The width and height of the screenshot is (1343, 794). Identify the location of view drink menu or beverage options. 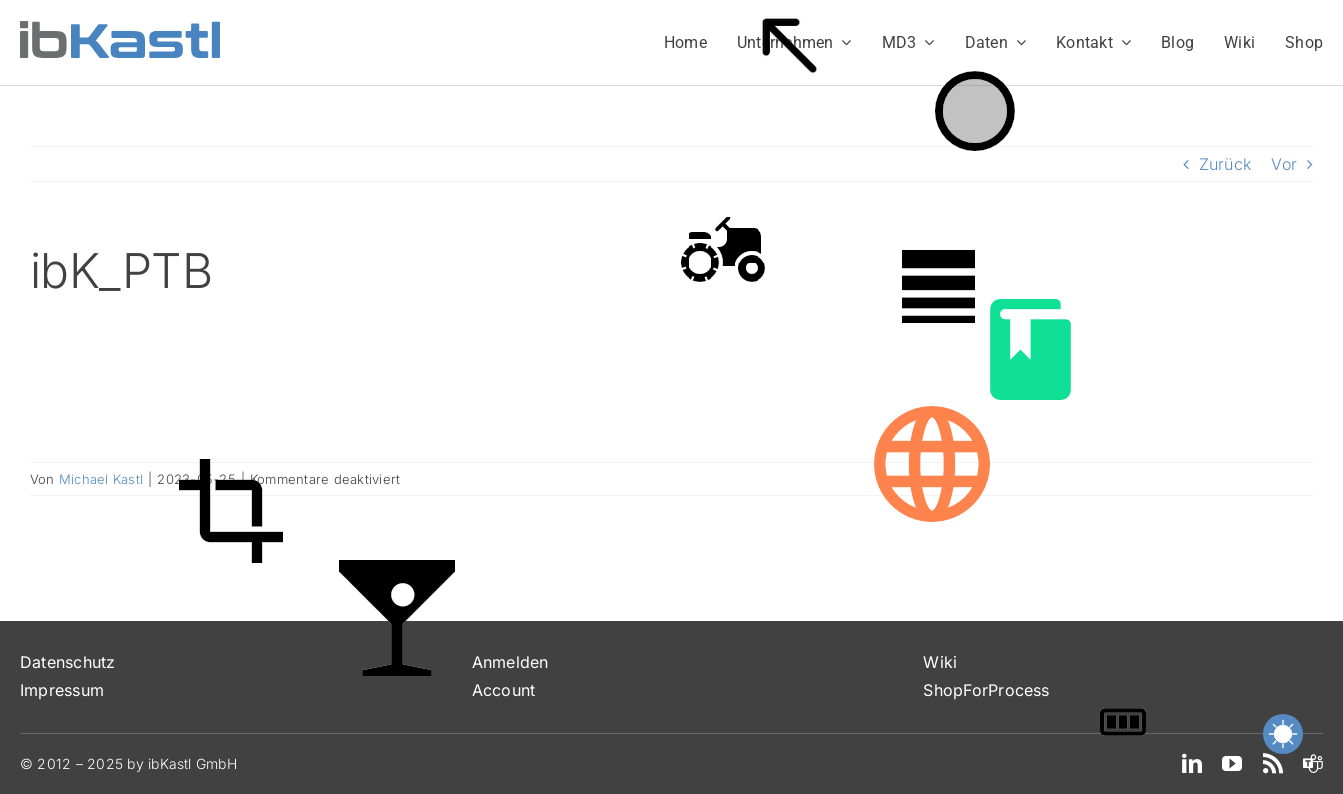
(397, 618).